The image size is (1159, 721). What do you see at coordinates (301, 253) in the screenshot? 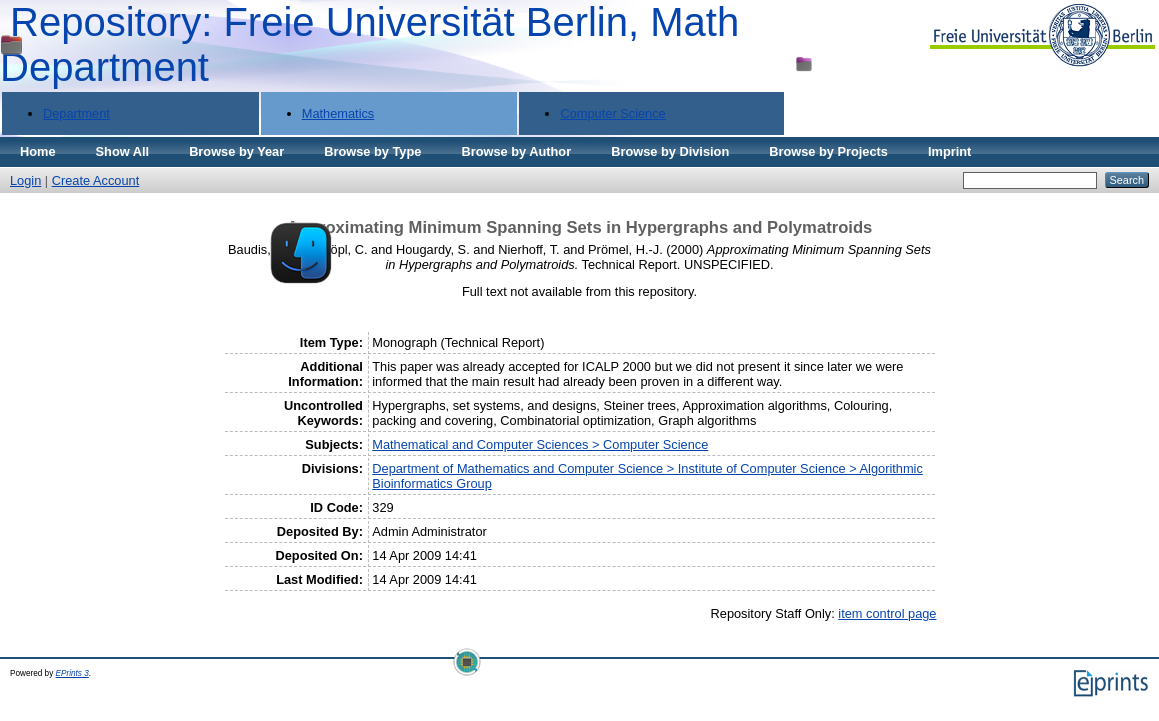
I see `open Finder to browse files and folders` at bounding box center [301, 253].